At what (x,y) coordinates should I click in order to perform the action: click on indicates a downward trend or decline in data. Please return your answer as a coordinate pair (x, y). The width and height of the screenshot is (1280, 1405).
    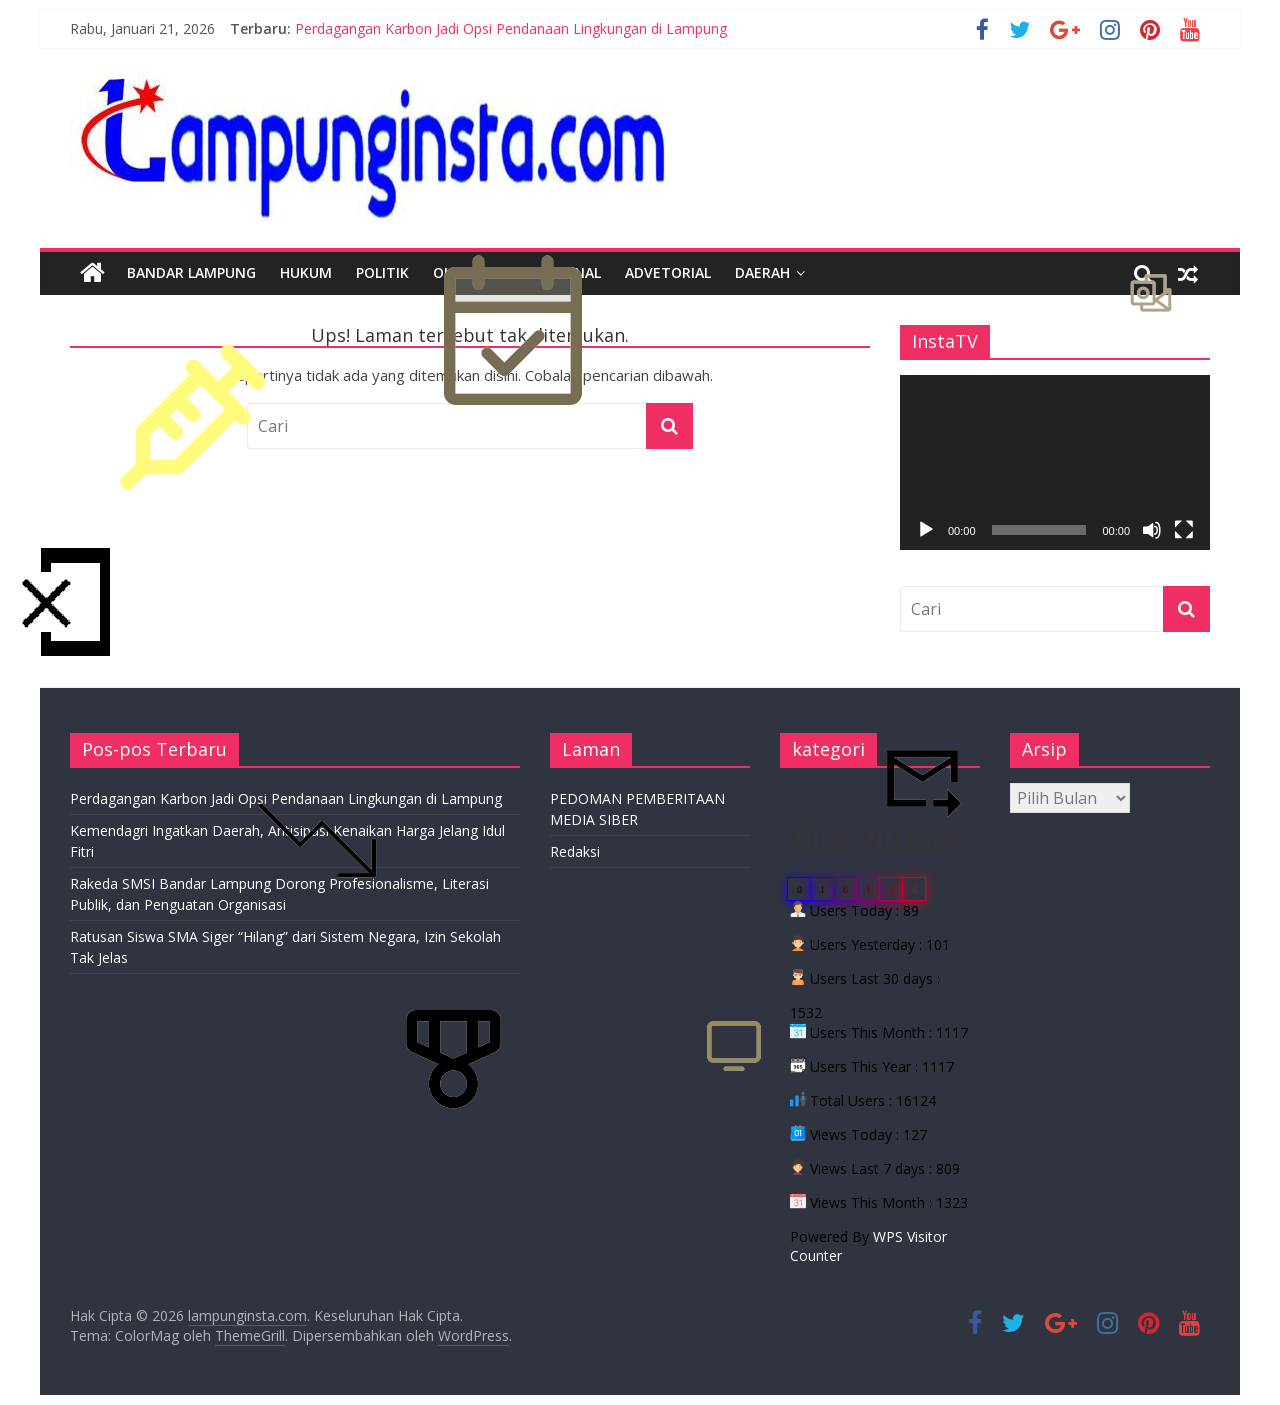
    Looking at the image, I should click on (317, 840).